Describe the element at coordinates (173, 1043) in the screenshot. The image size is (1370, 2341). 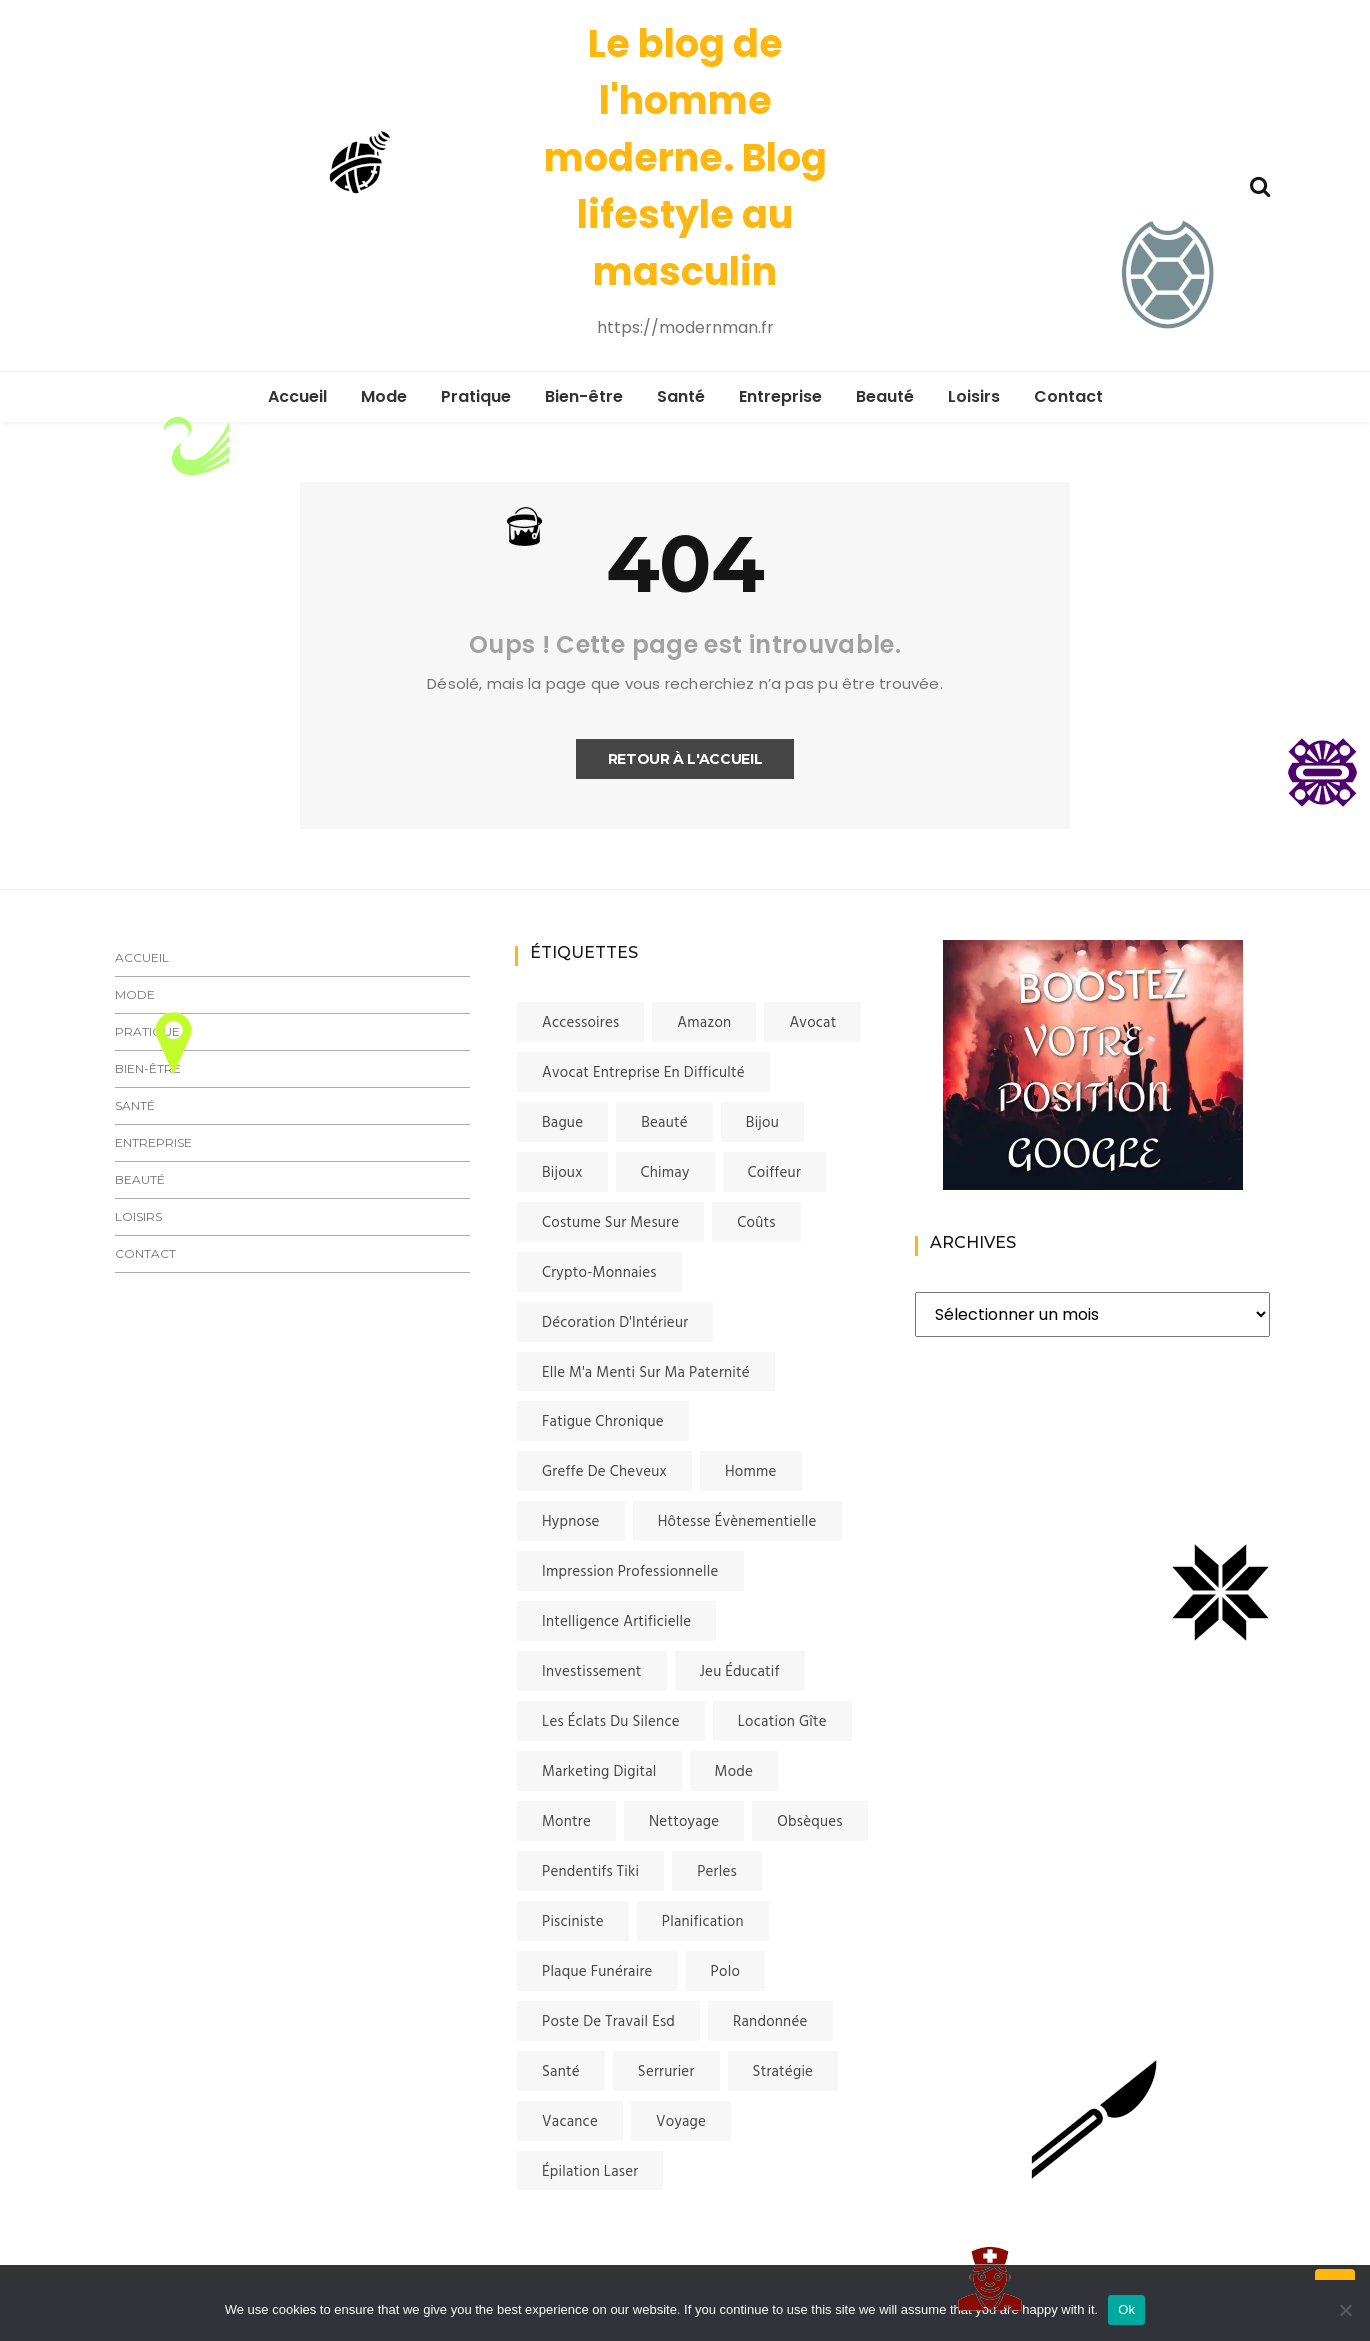
I see `view current location on map` at that location.